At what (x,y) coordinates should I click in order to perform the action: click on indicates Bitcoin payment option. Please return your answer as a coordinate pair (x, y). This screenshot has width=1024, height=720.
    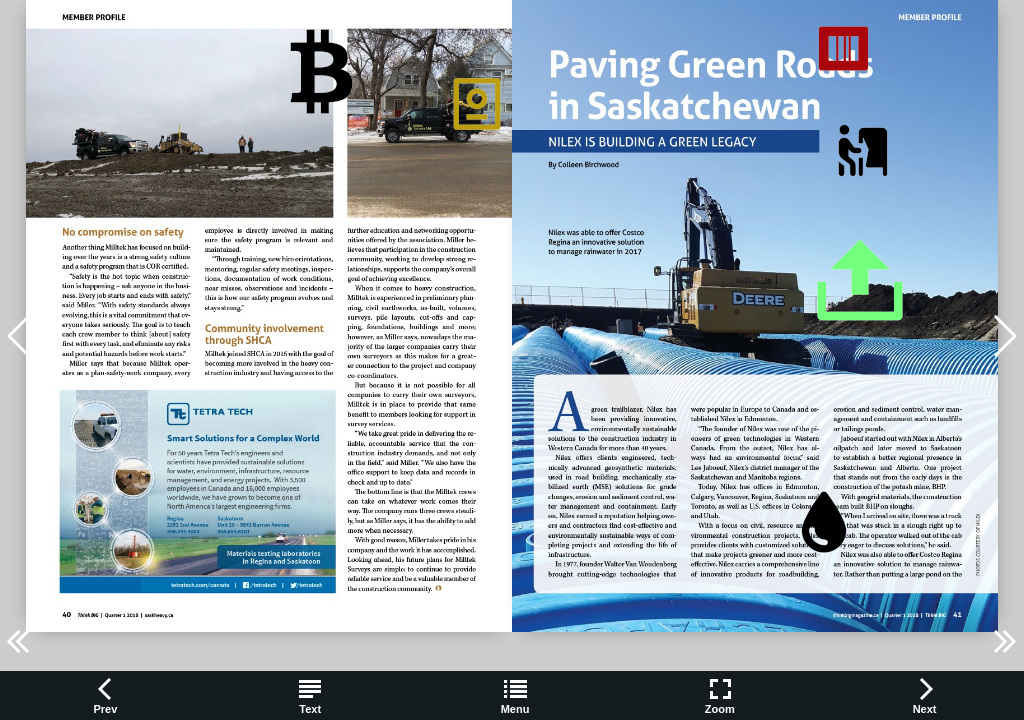
    Looking at the image, I should click on (321, 71).